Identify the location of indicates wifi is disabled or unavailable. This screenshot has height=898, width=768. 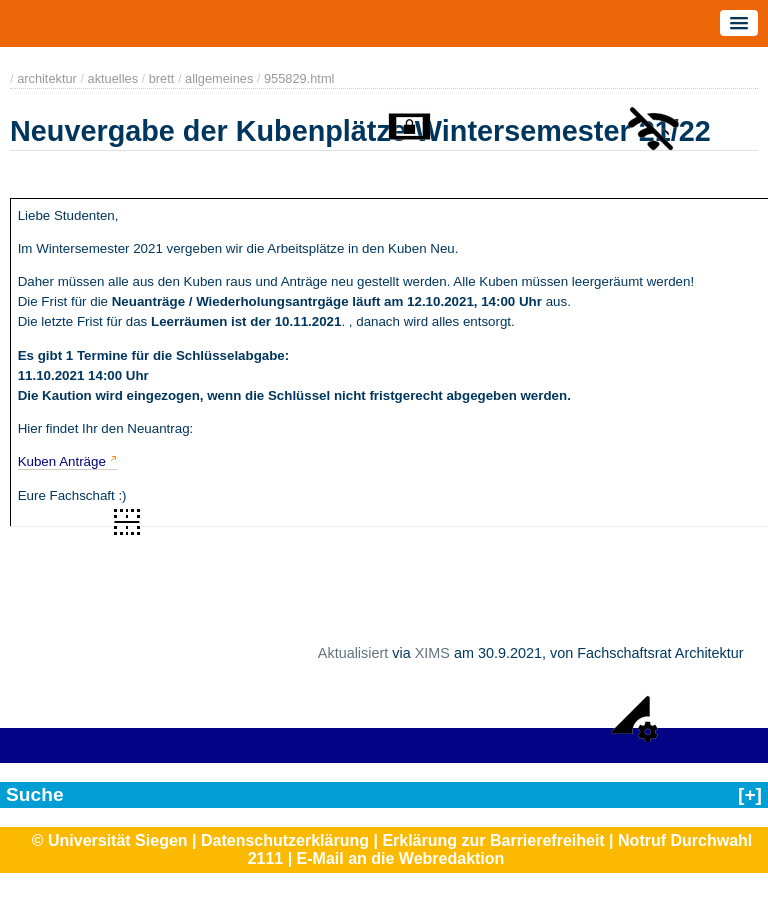
(653, 131).